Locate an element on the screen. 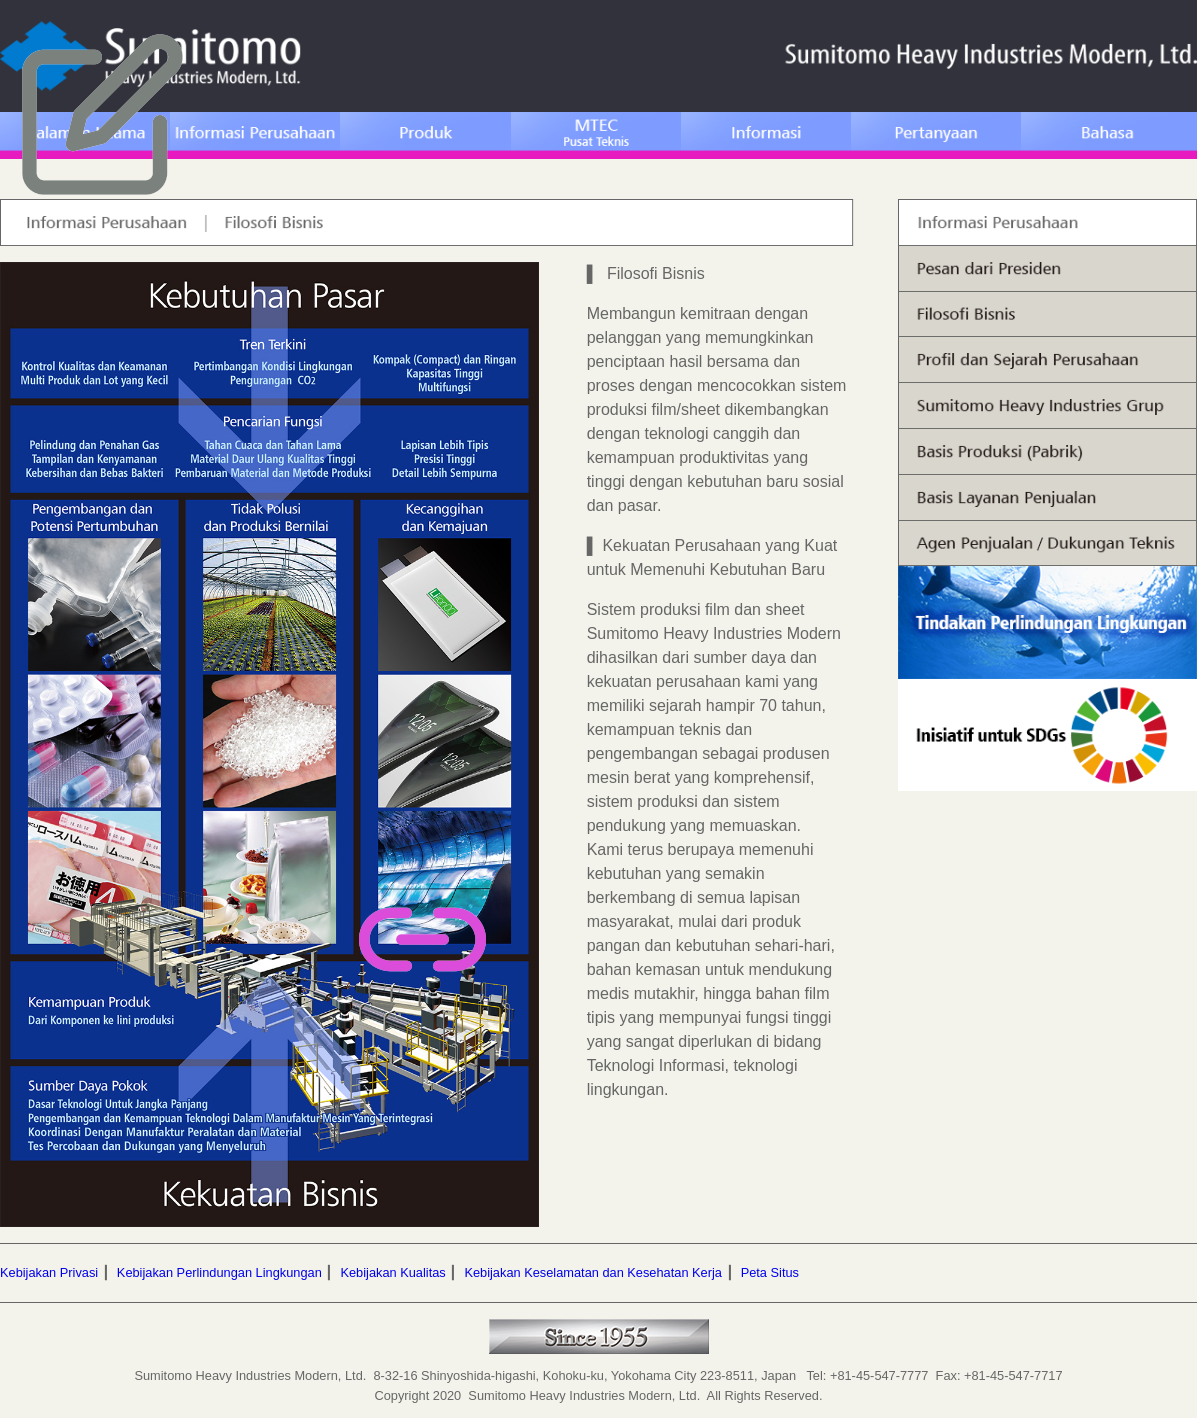 This screenshot has width=1197, height=1418. edit or modify content is located at coordinates (102, 115).